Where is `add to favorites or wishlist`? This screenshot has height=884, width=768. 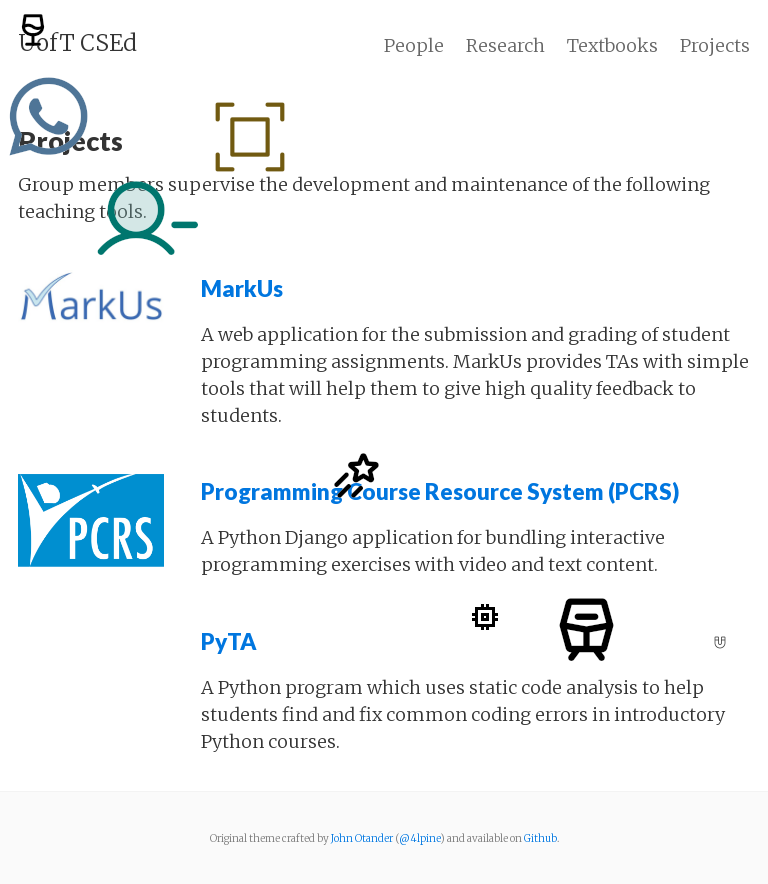
add to favorites or wishlist is located at coordinates (356, 475).